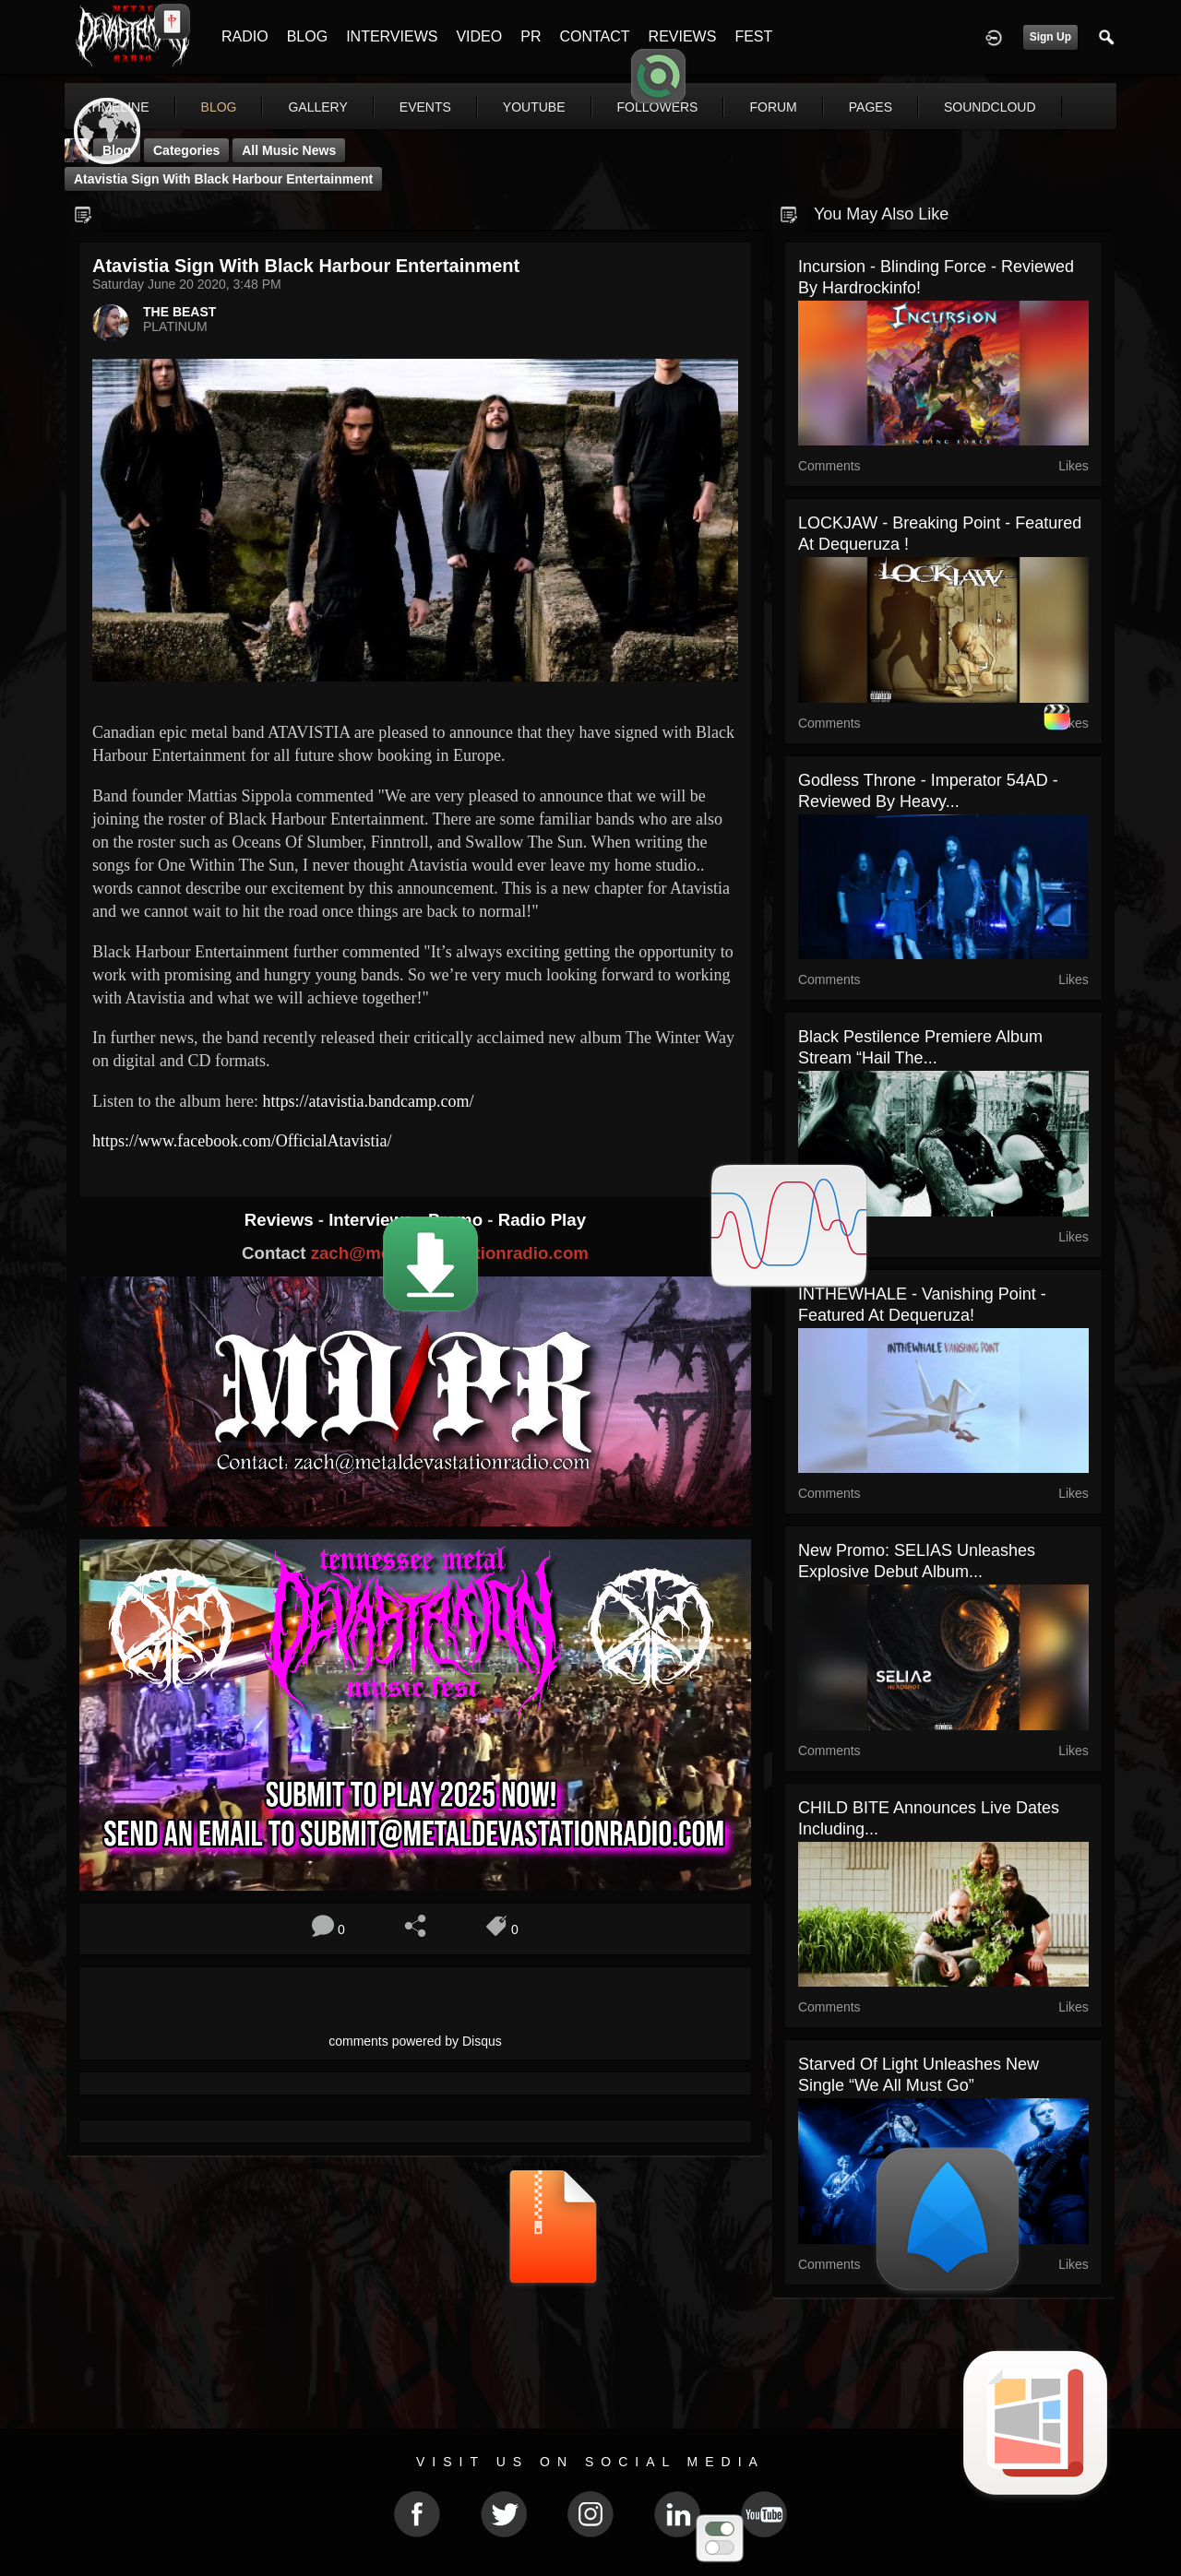  What do you see at coordinates (789, 1226) in the screenshot?
I see `open power statistics app` at bounding box center [789, 1226].